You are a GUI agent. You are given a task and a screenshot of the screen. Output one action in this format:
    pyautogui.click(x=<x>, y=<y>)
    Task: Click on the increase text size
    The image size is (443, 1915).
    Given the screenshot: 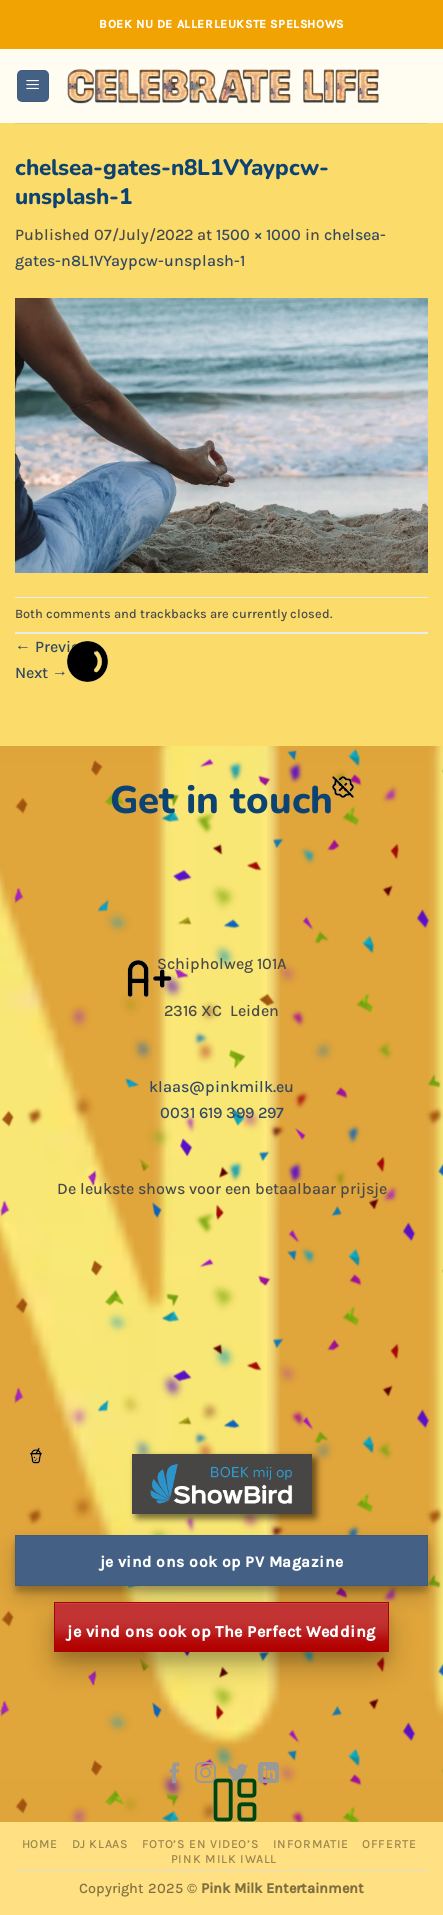 What is the action you would take?
    pyautogui.click(x=148, y=978)
    